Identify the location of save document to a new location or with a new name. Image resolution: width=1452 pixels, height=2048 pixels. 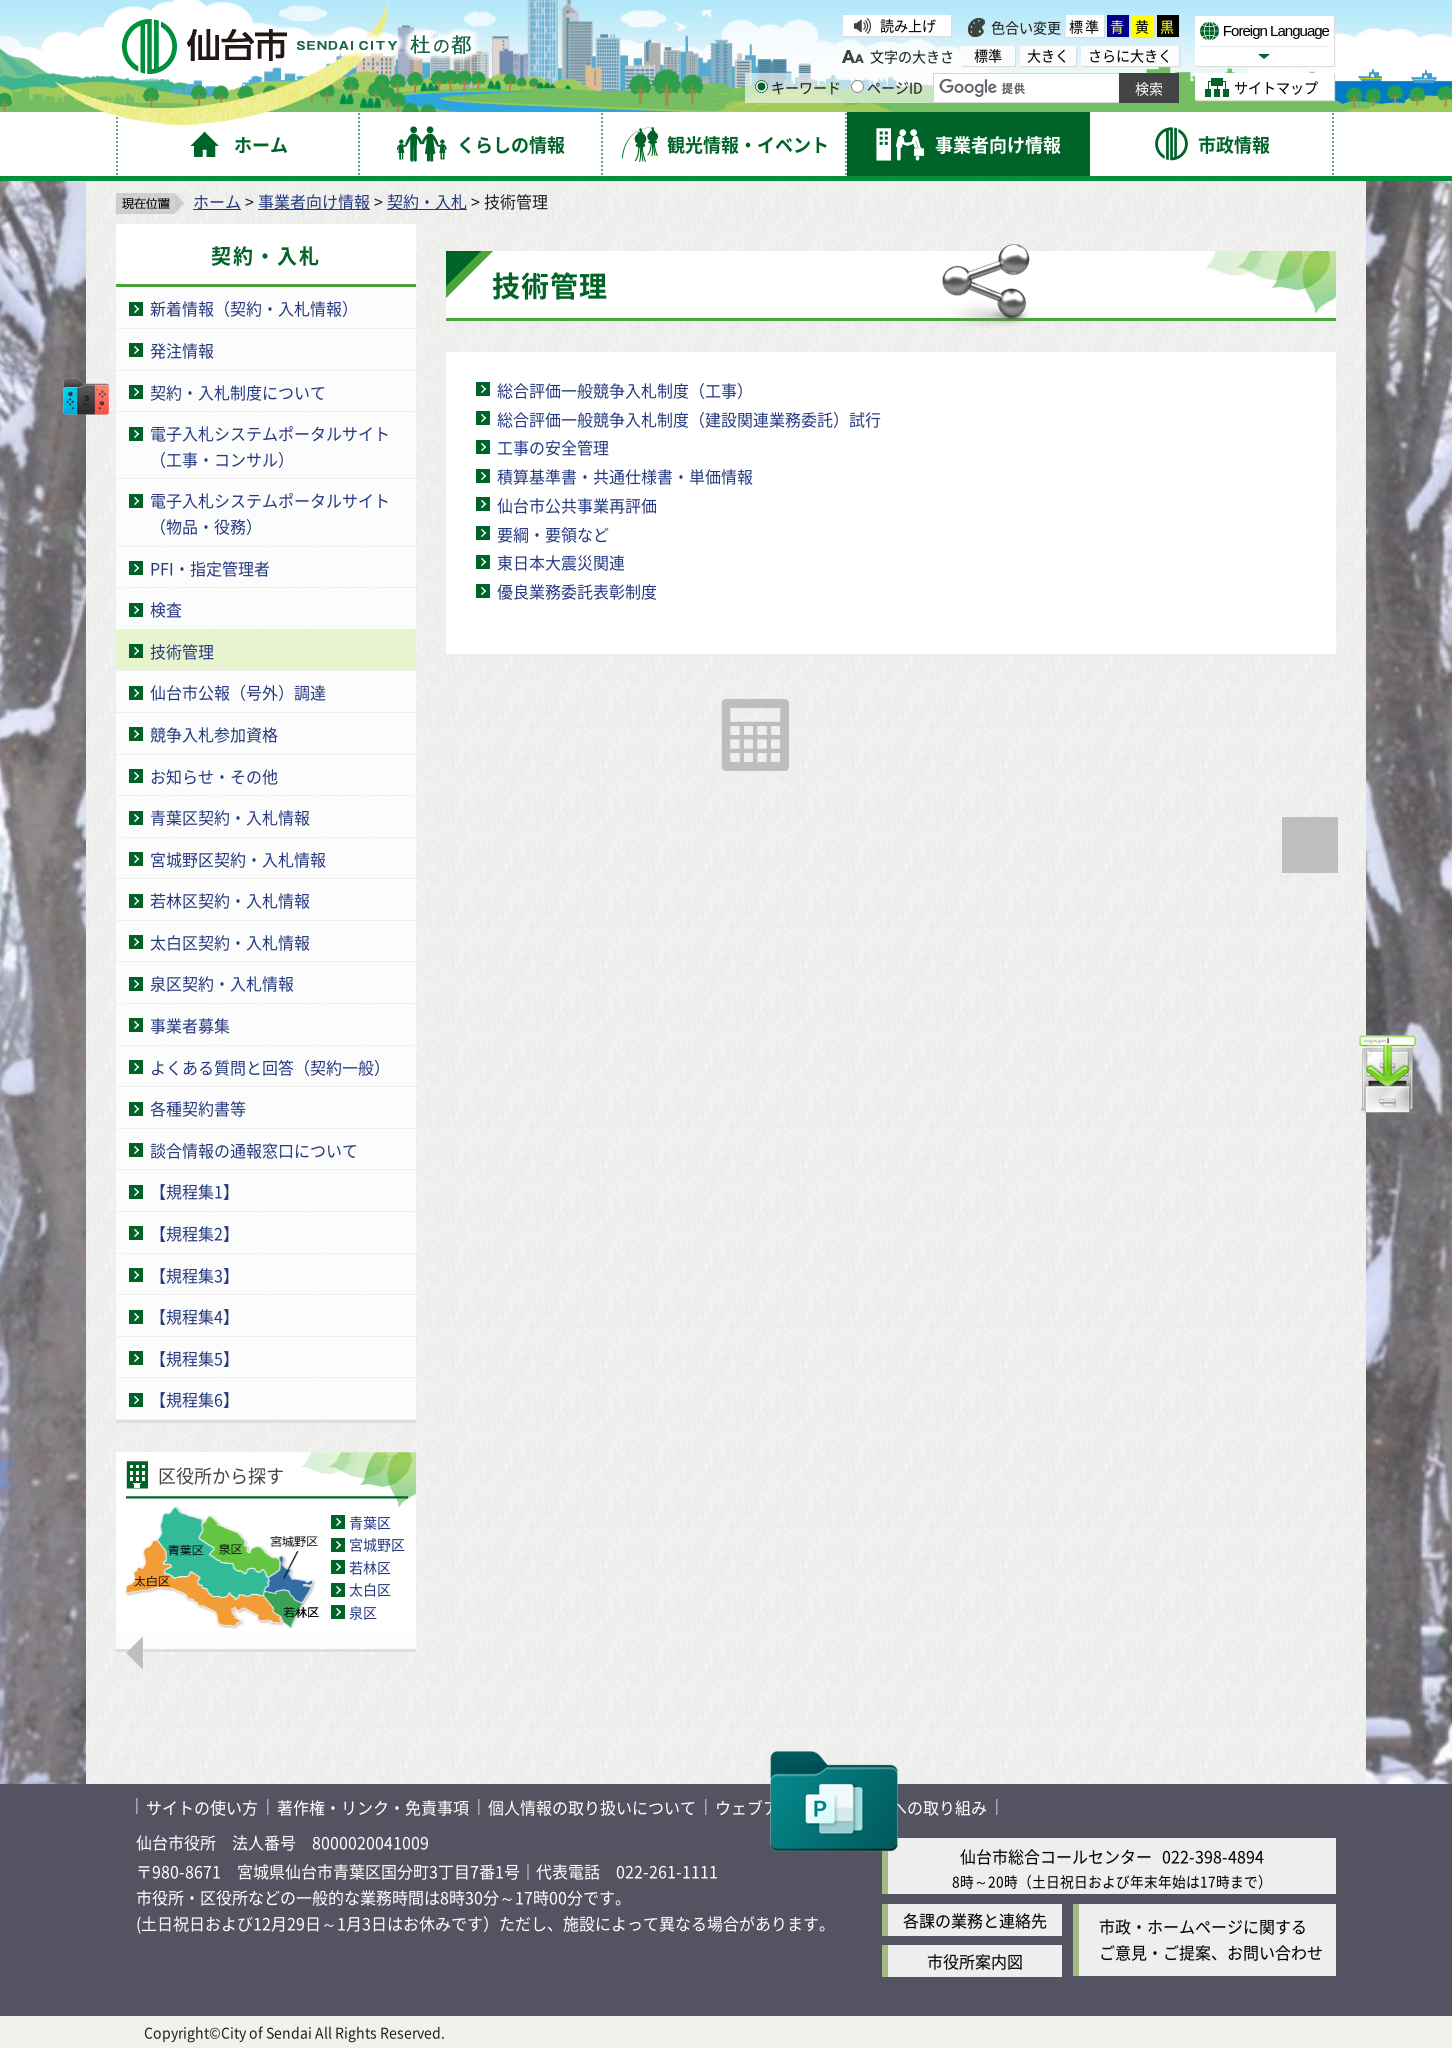
(1387, 1076).